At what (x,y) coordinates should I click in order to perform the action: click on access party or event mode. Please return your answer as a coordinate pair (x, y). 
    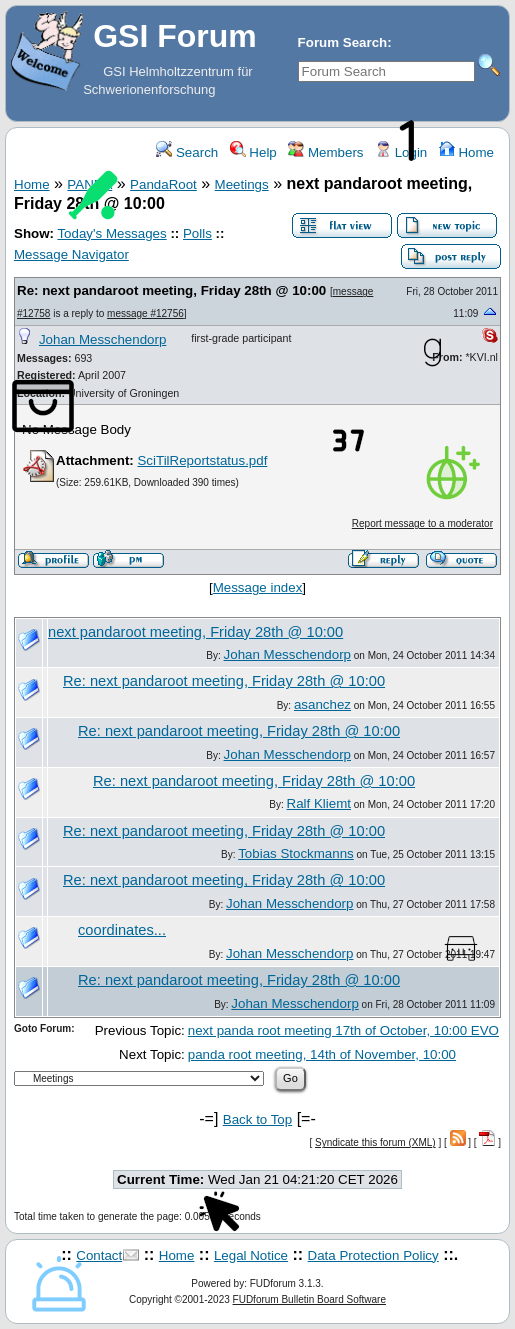
    Looking at the image, I should click on (450, 473).